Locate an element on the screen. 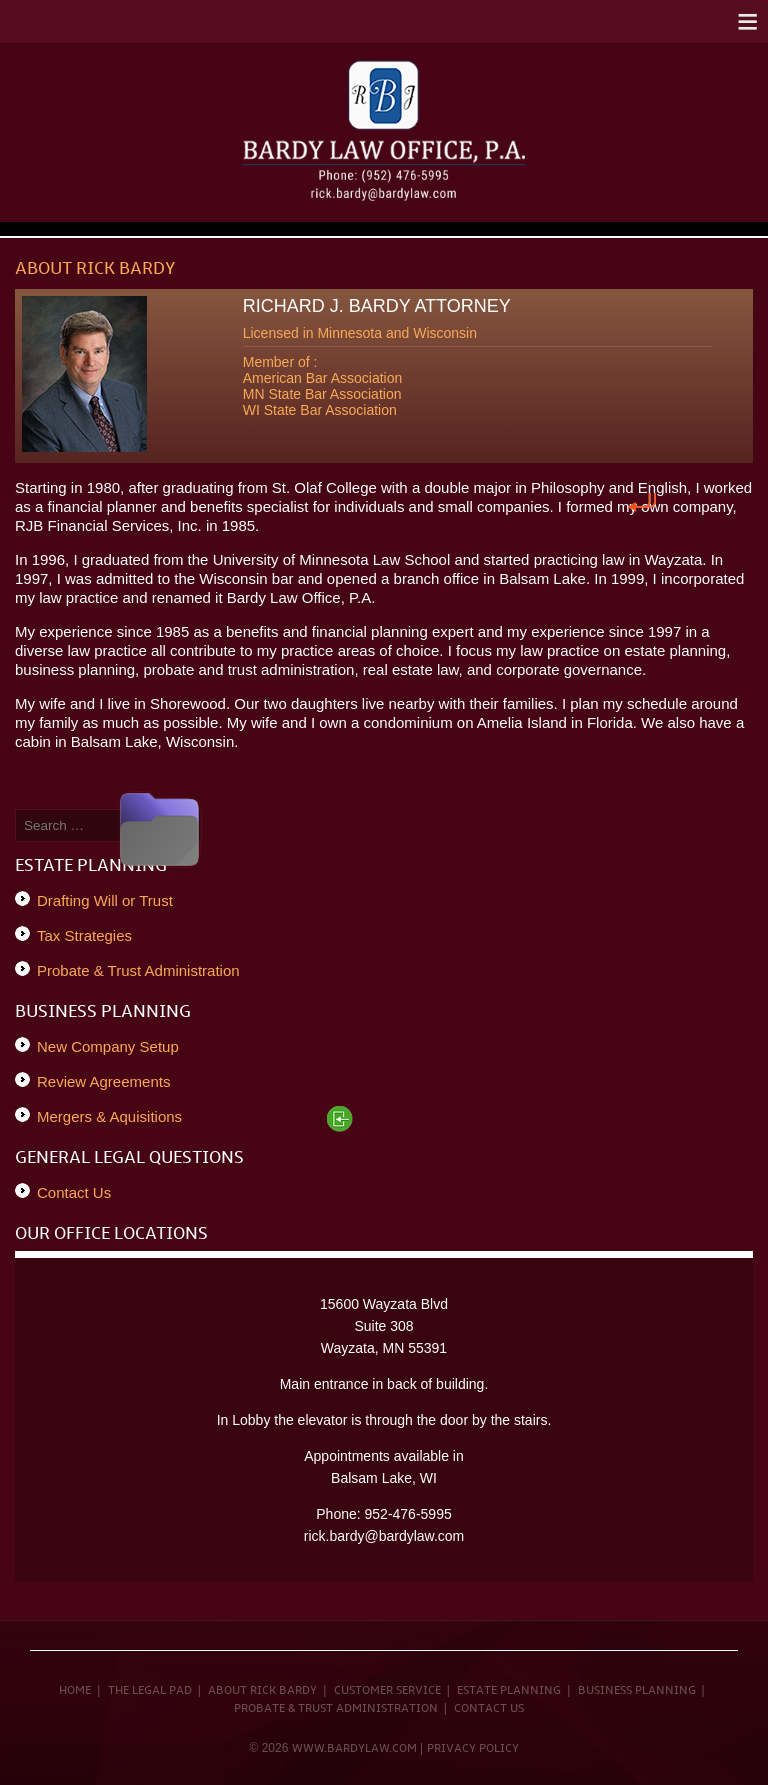 This screenshot has width=768, height=1785. log out of your account is located at coordinates (340, 1119).